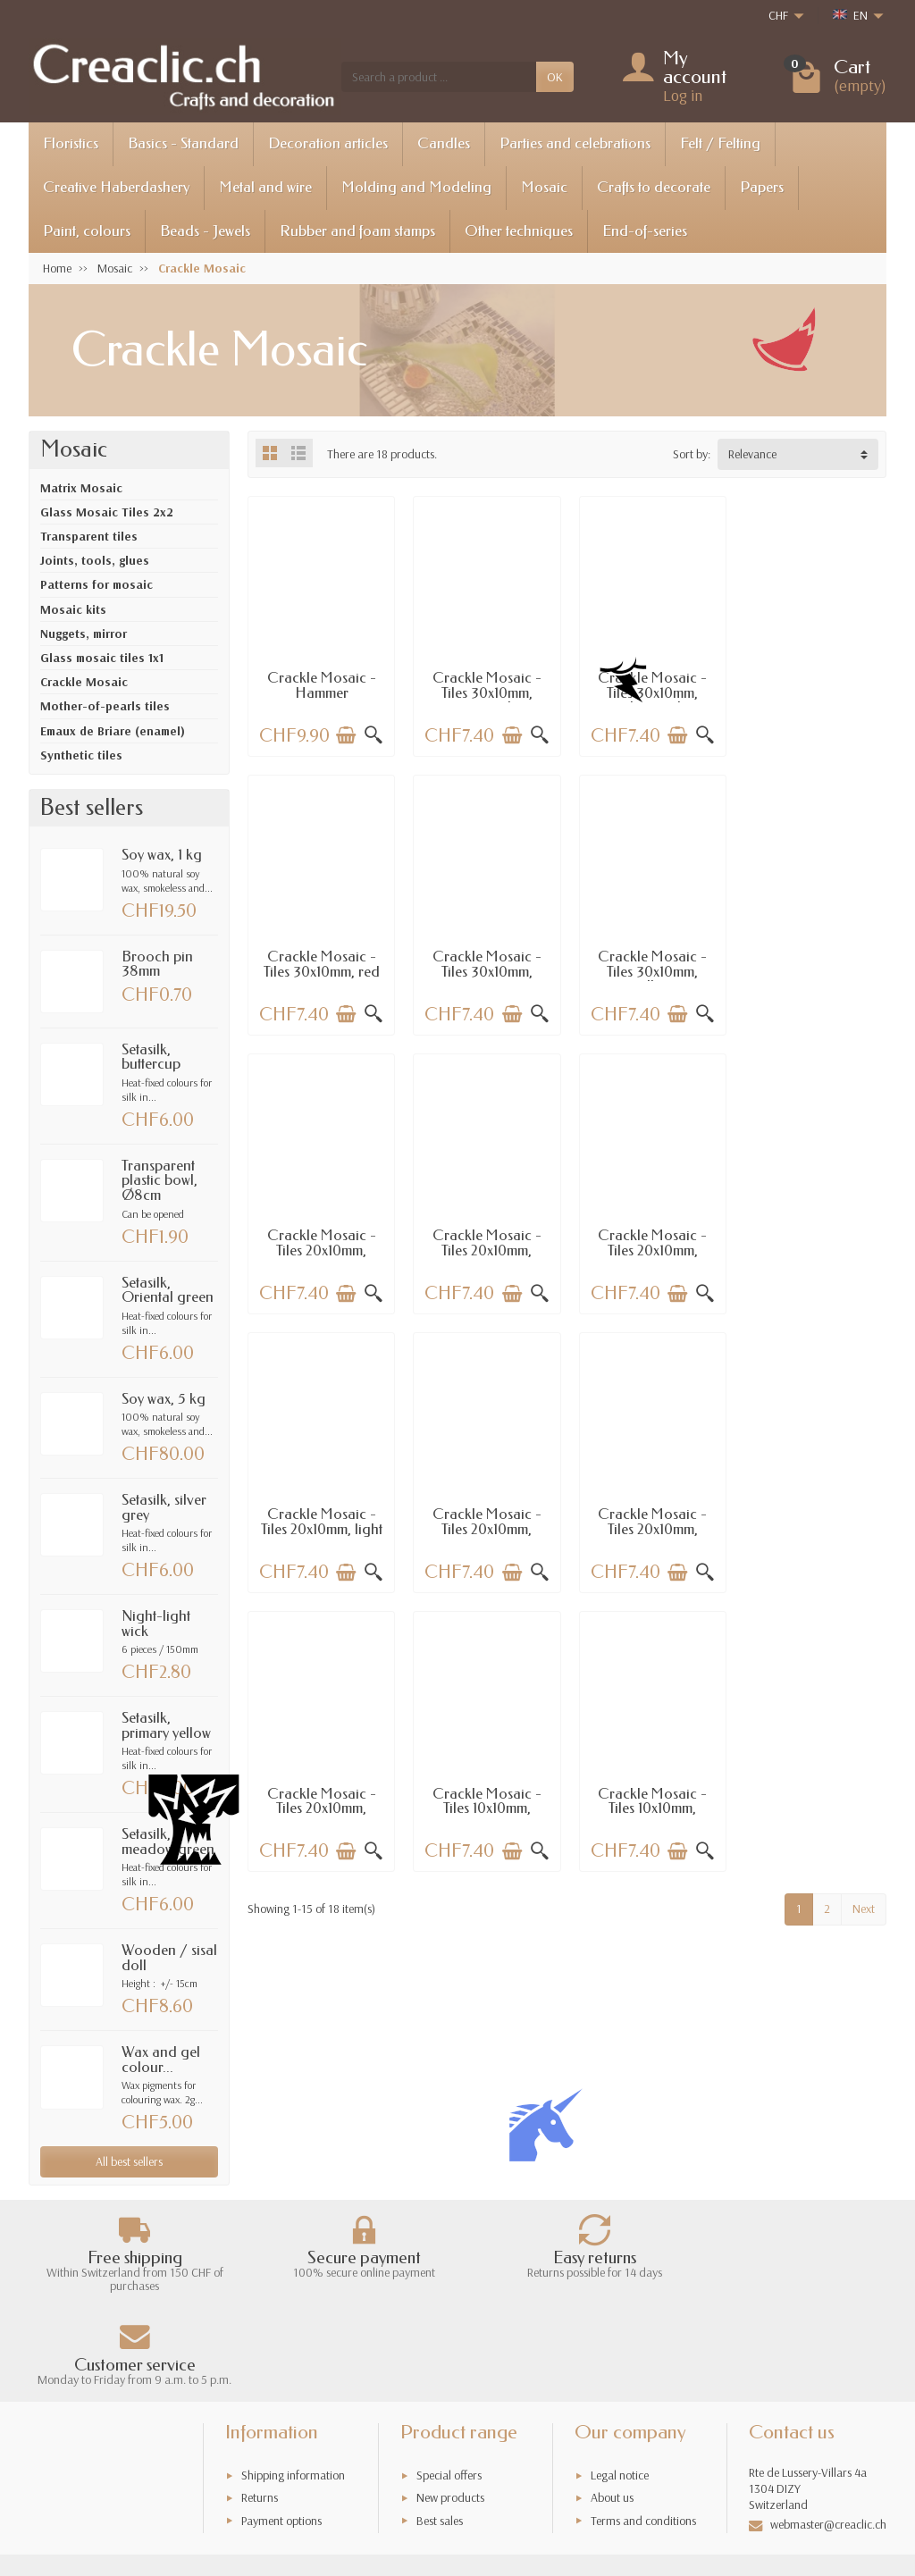 The height and width of the screenshot is (2576, 915). Describe the element at coordinates (193, 1819) in the screenshot. I see `indicates a cursed or haunted forest area` at that location.